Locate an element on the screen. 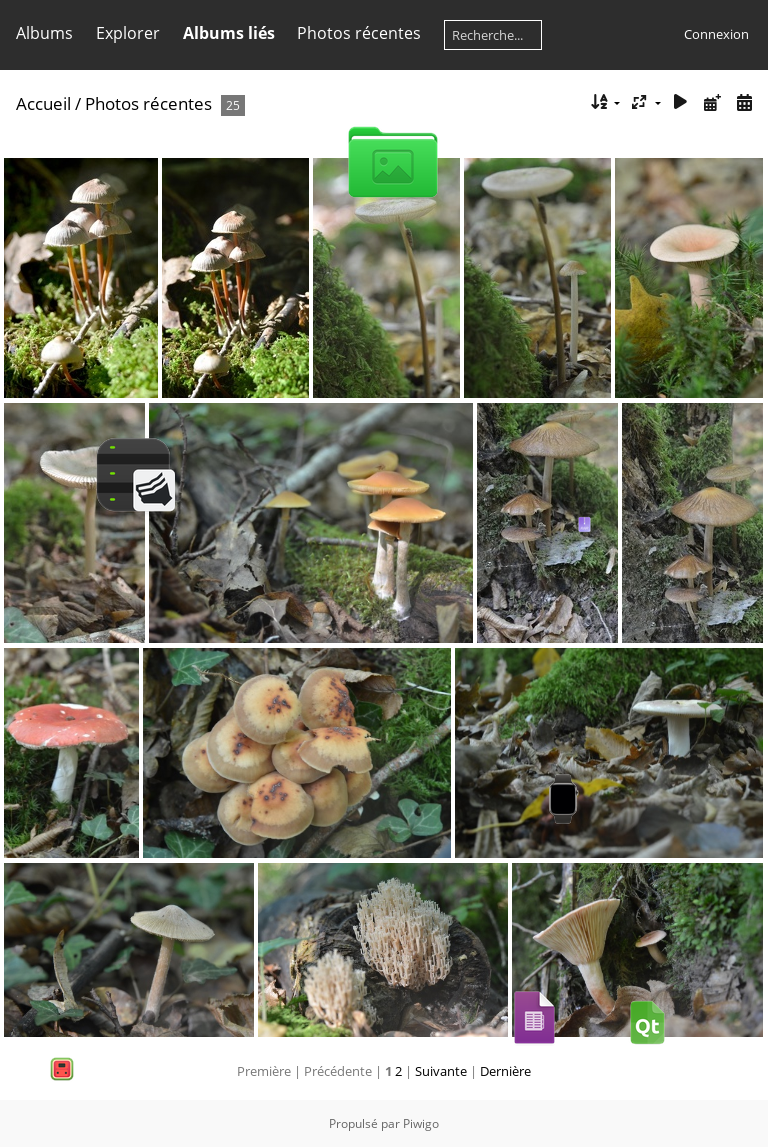 This screenshot has width=768, height=1147. configure kerberos authentication settings for network servers is located at coordinates (134, 476).